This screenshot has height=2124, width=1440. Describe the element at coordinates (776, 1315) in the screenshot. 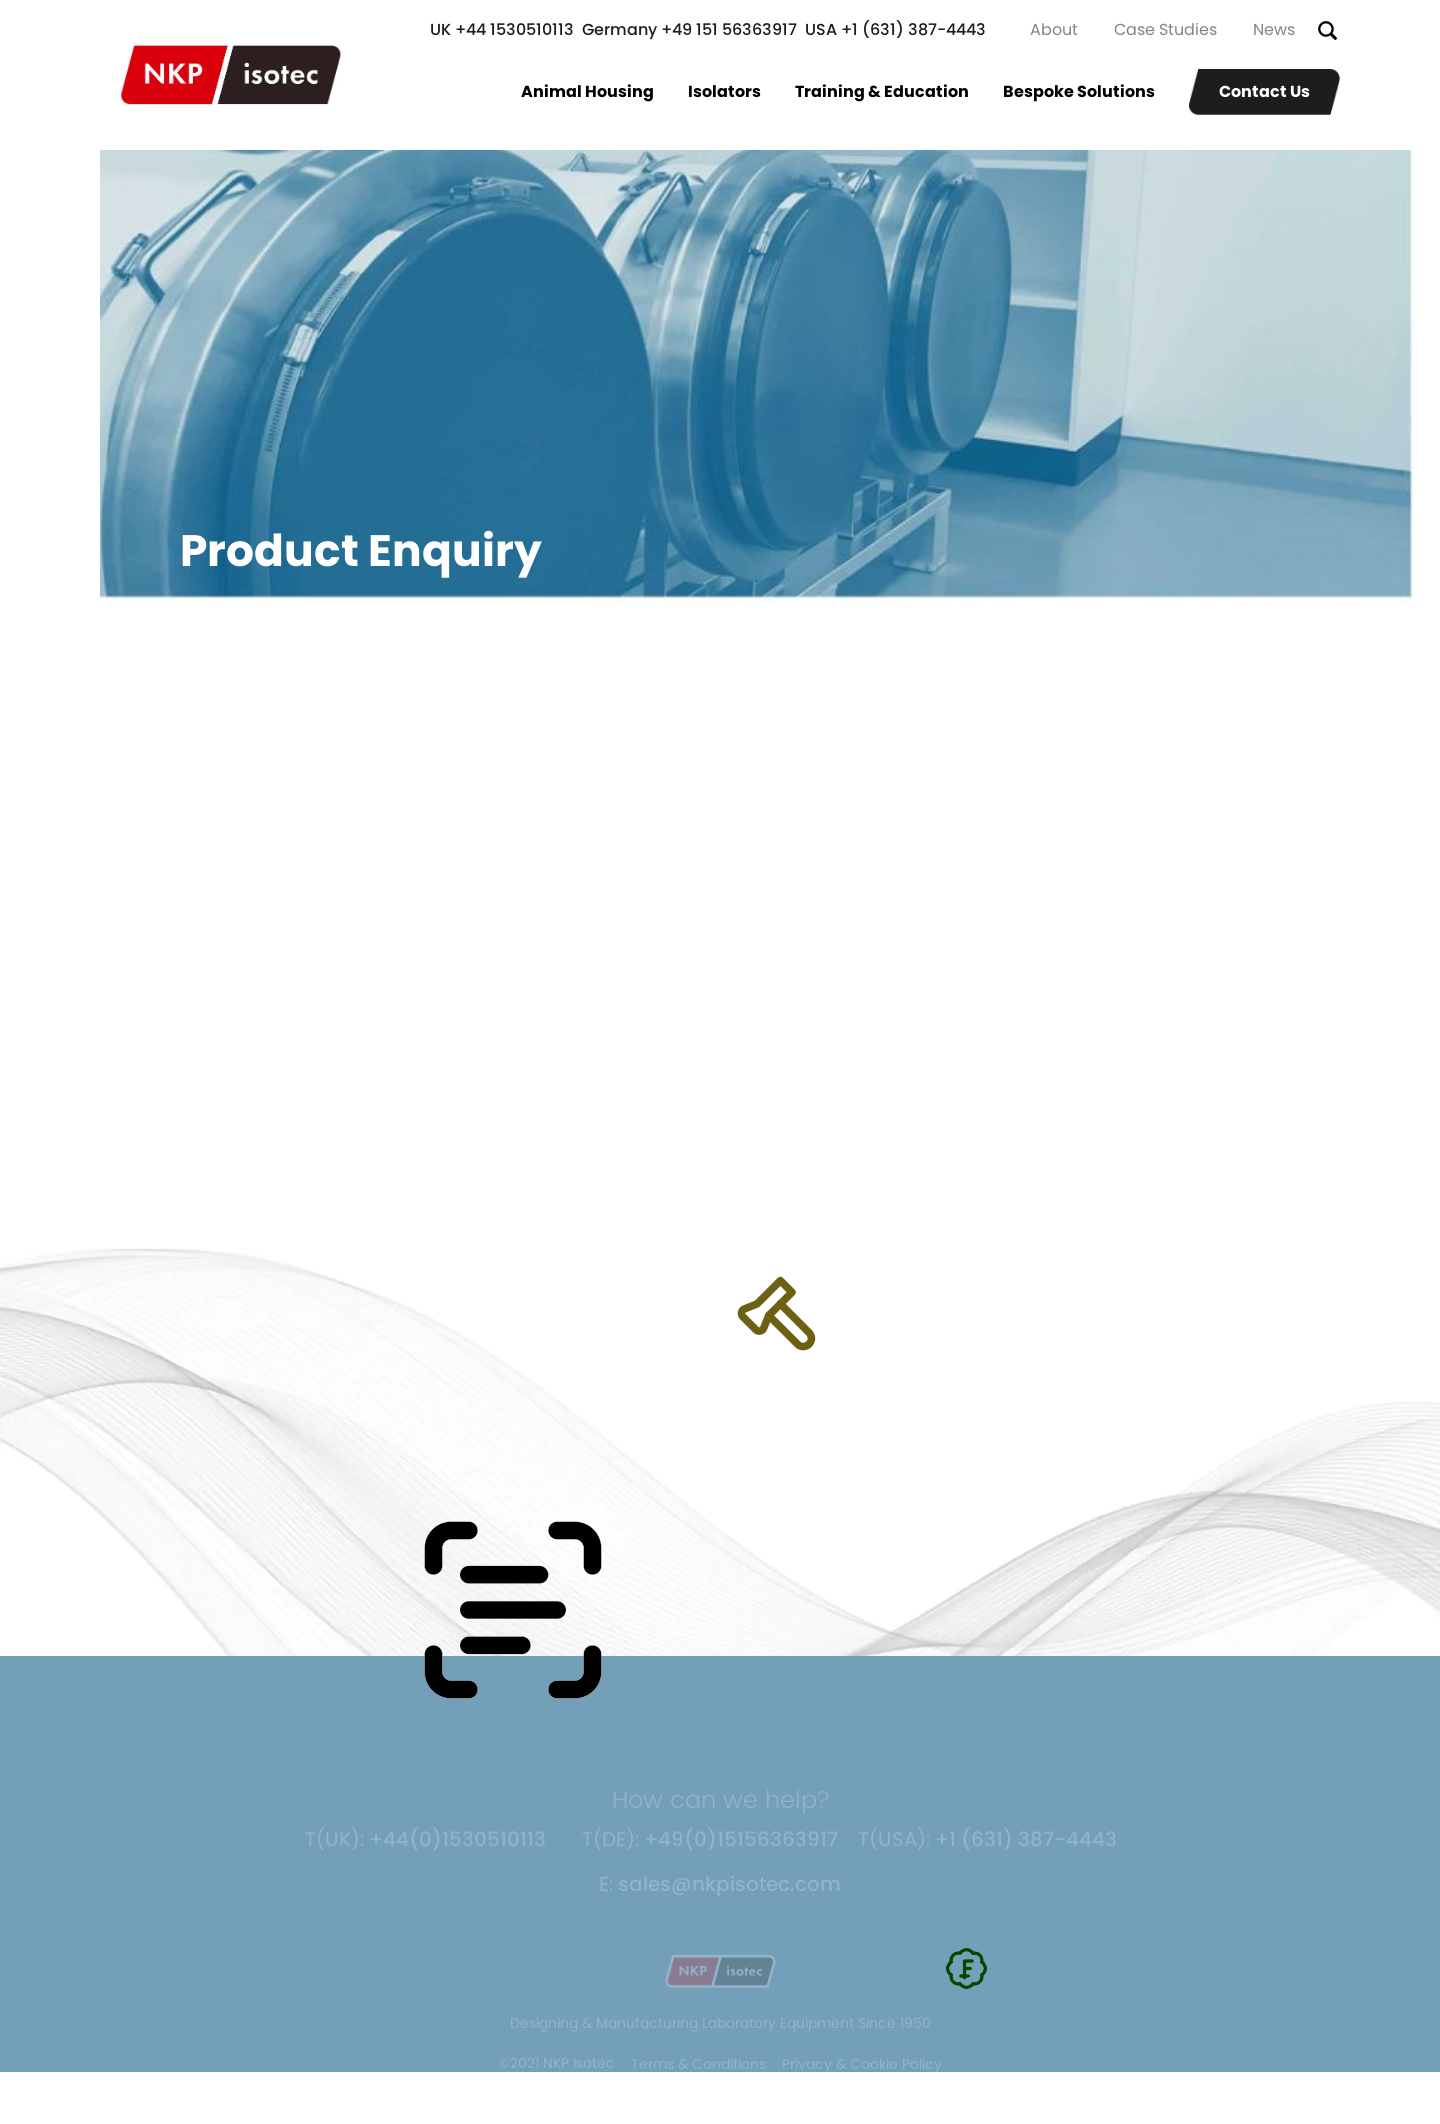

I see `access crafting or woodcutting tools` at that location.